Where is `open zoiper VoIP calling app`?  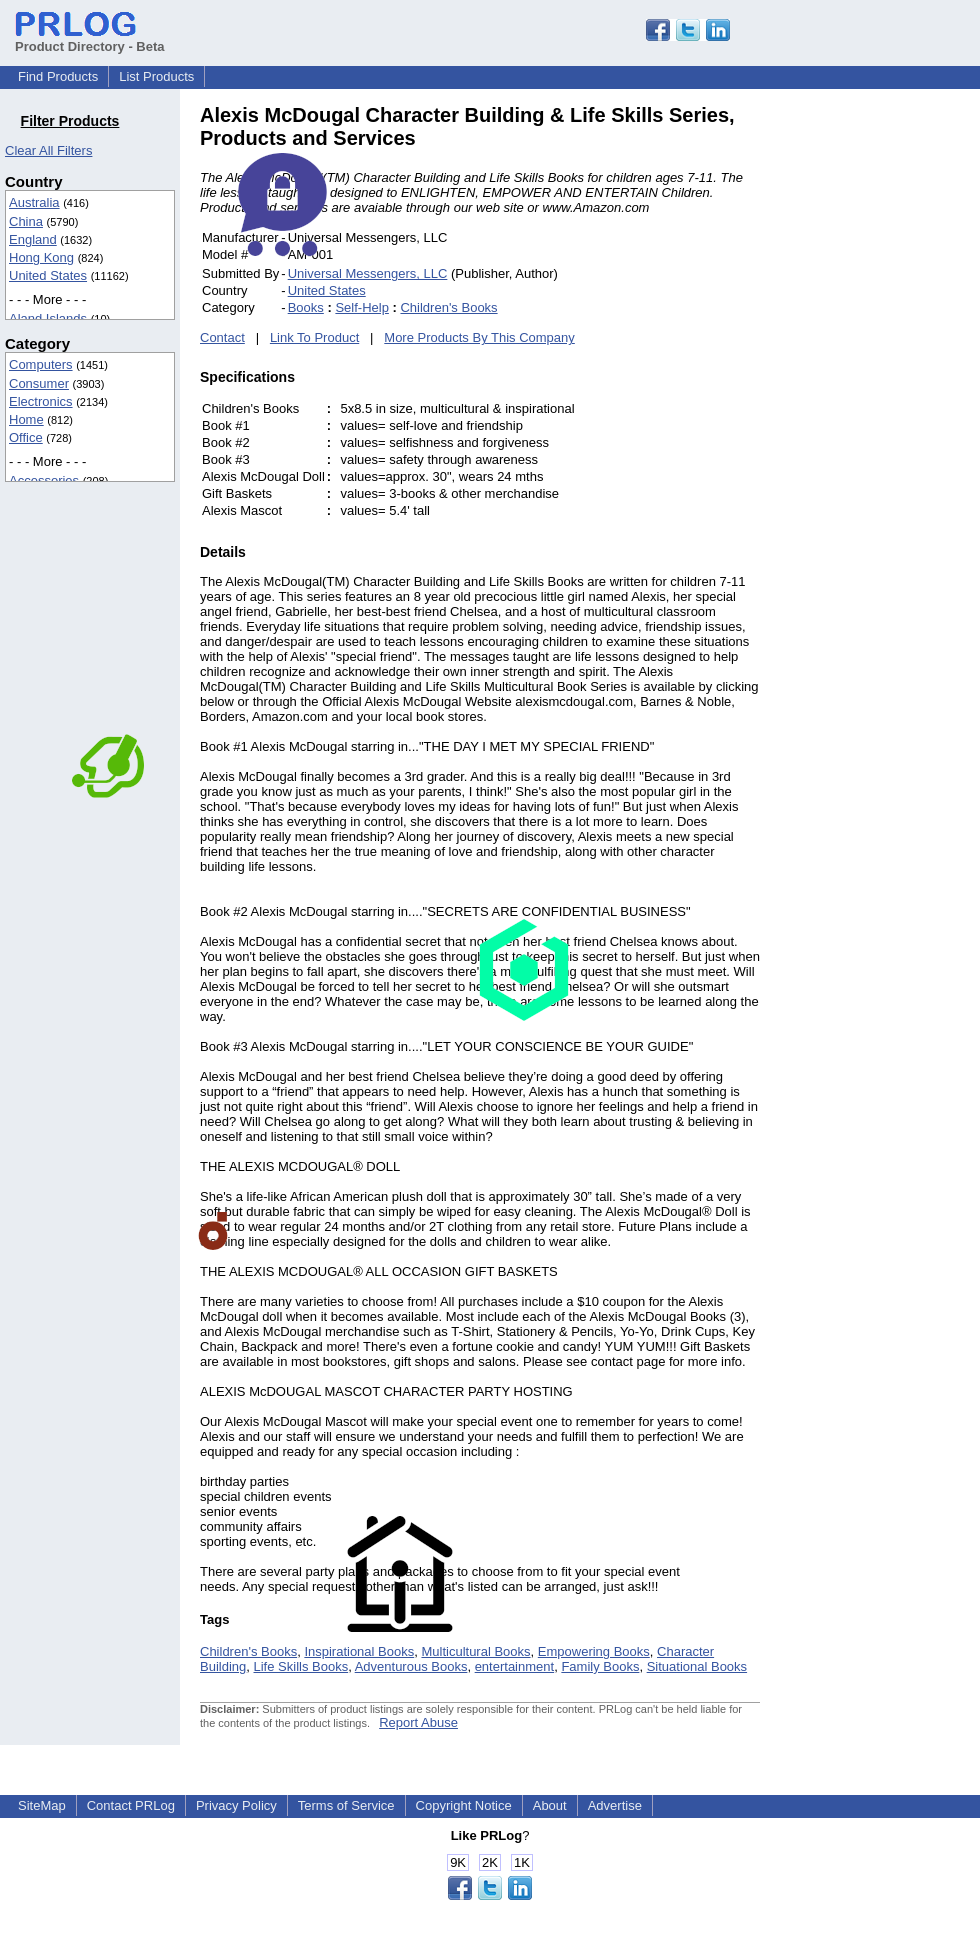 open zoiper VoIP calling app is located at coordinates (108, 766).